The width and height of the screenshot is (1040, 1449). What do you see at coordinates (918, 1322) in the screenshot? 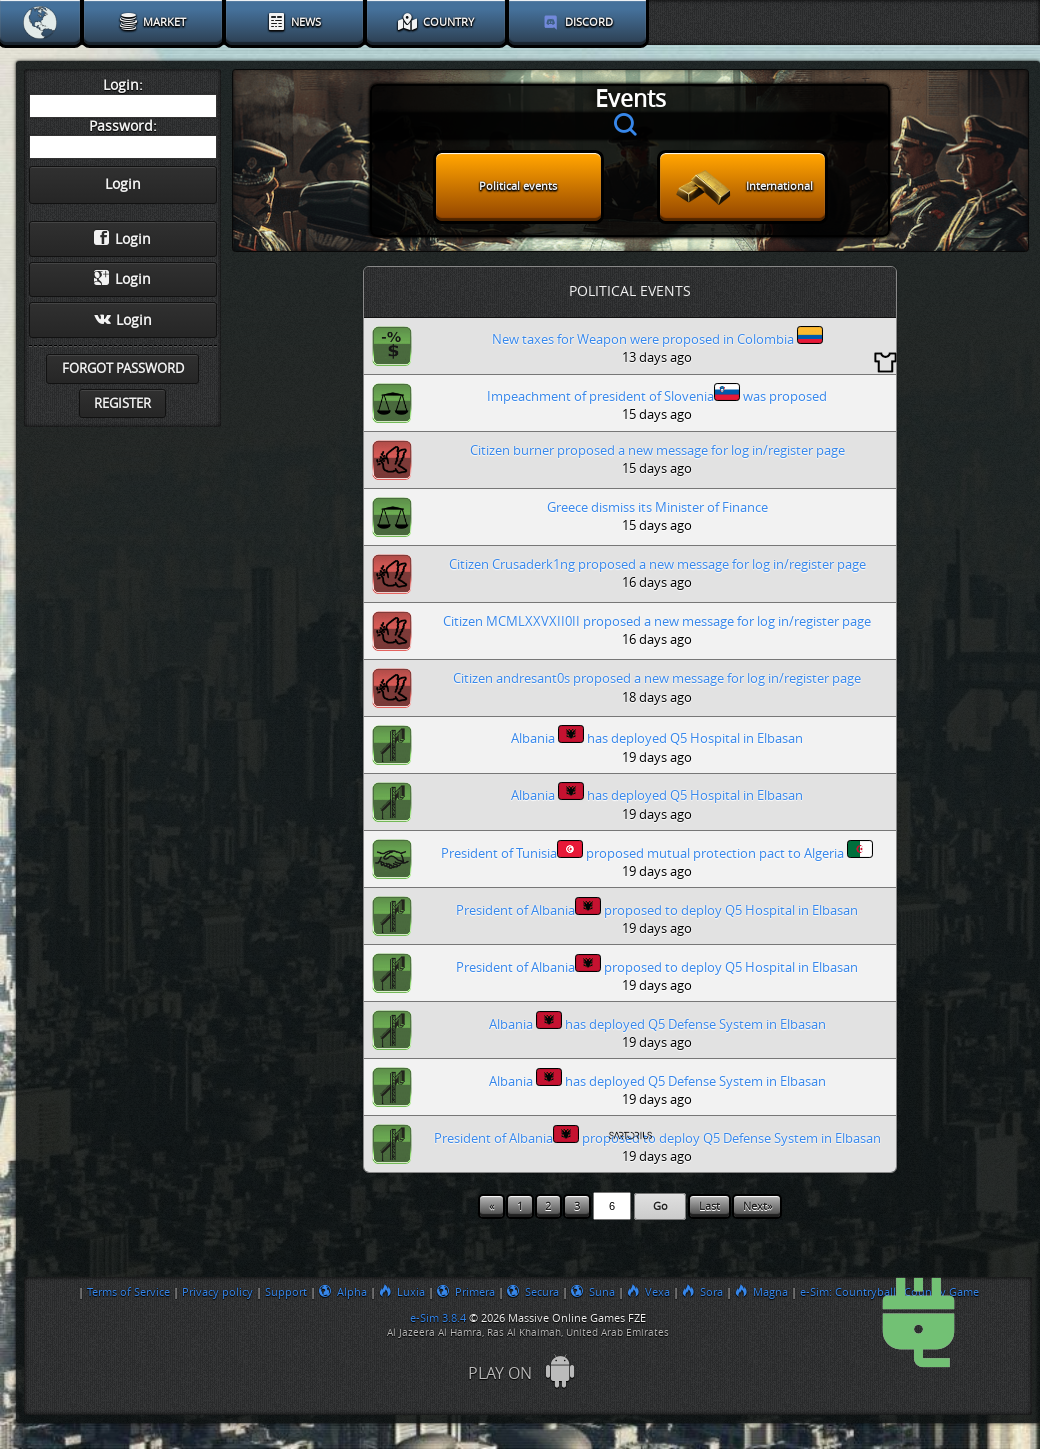
I see `connect to a power source` at bounding box center [918, 1322].